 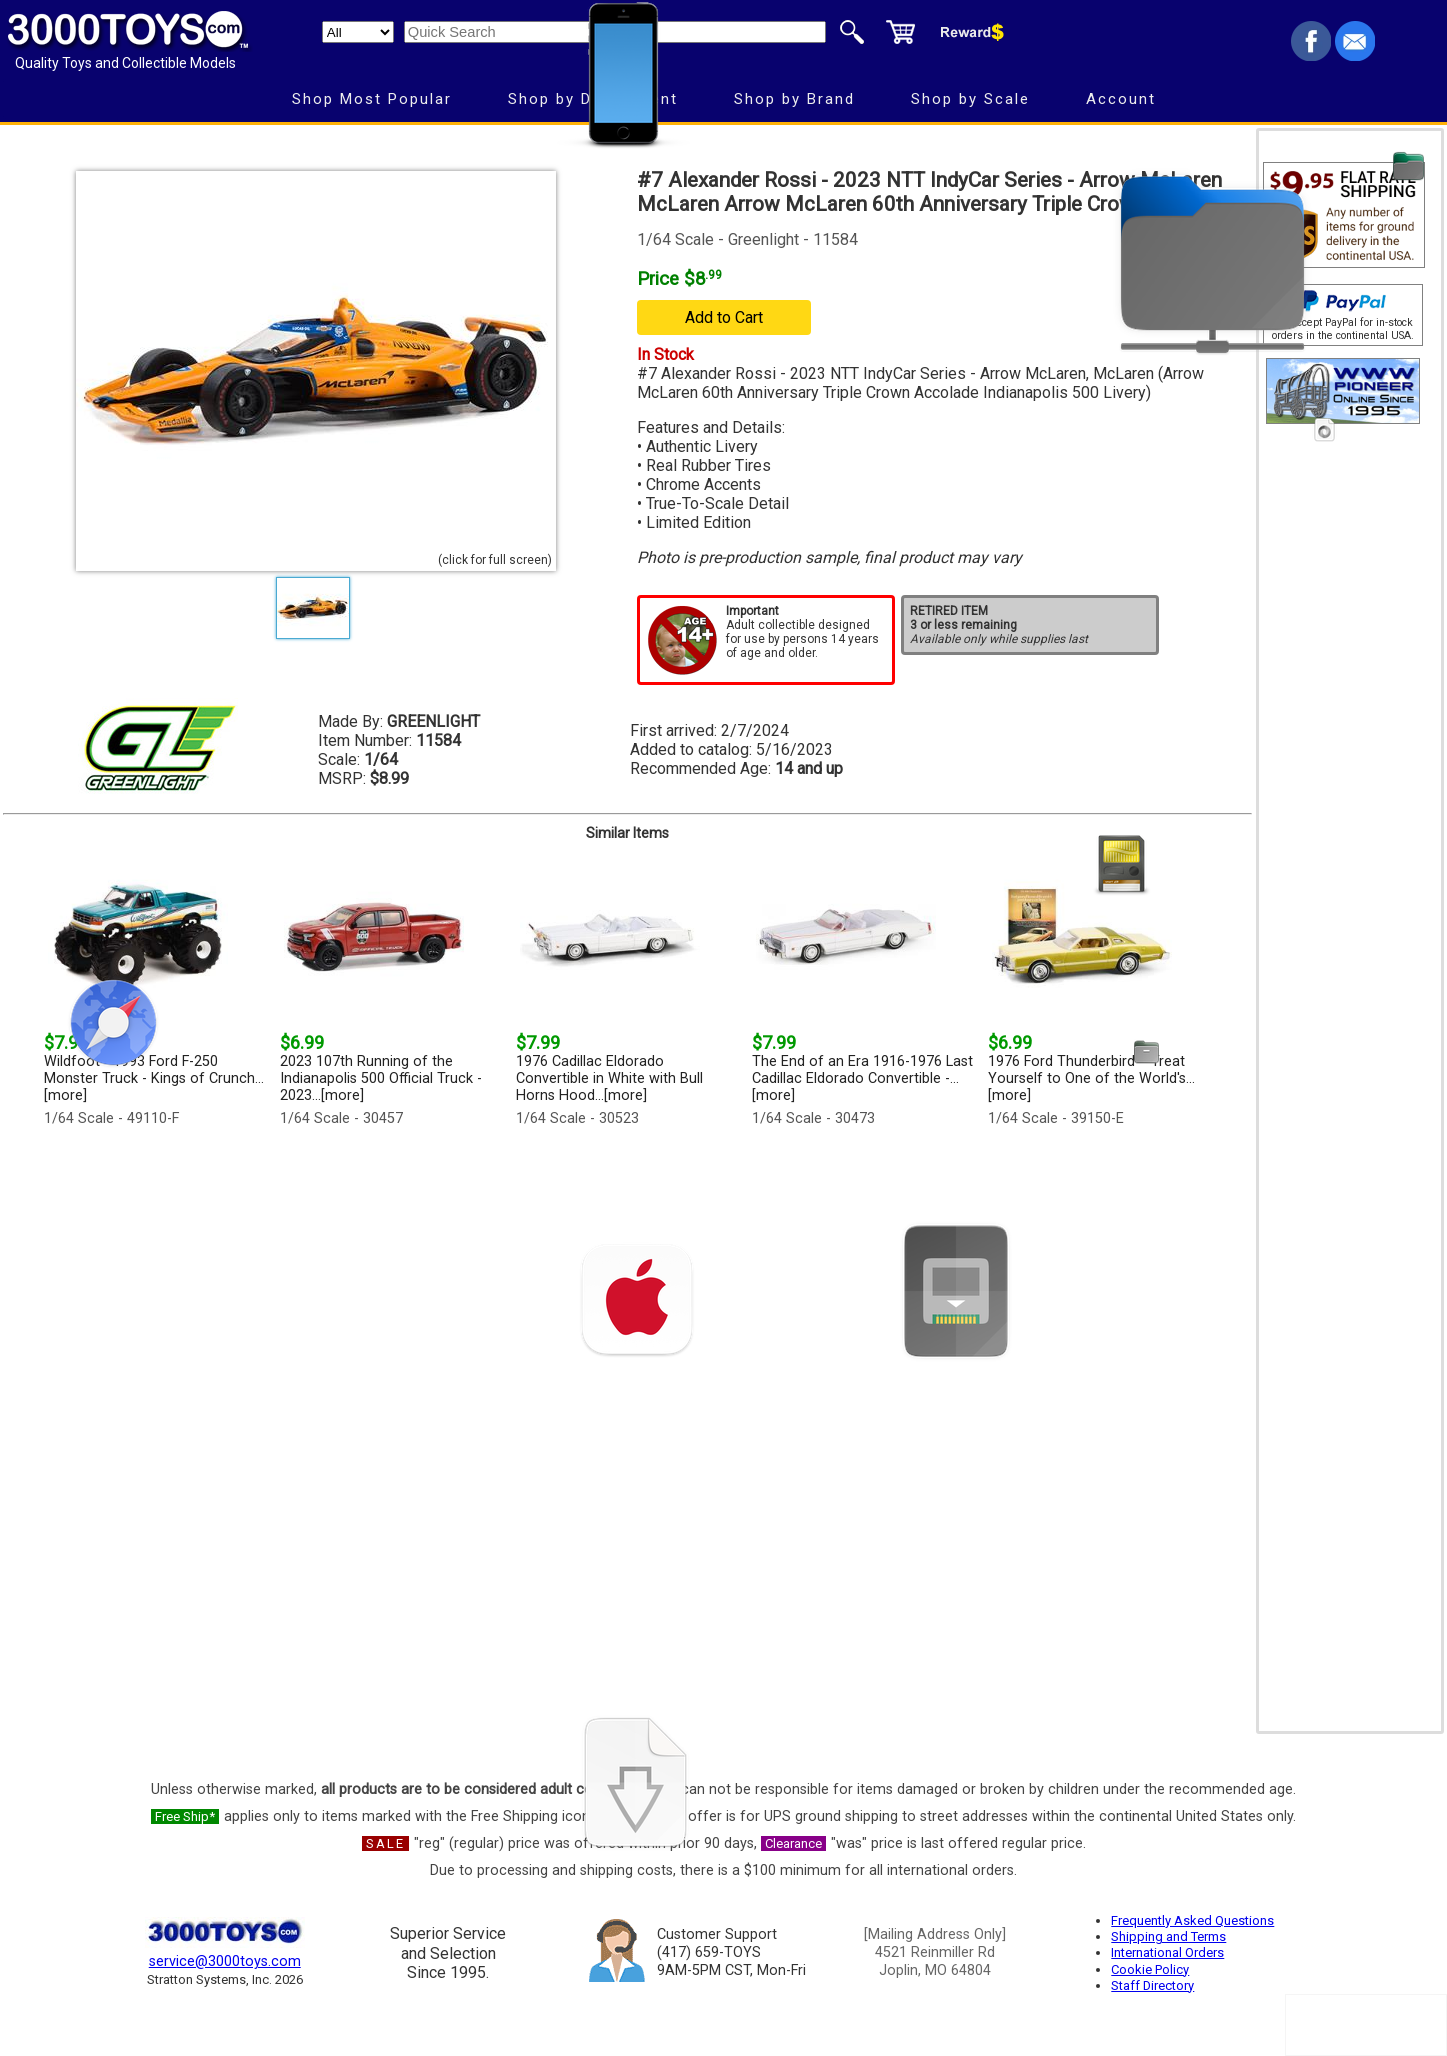 I want to click on indicates a JSON file type, so click(x=1324, y=429).